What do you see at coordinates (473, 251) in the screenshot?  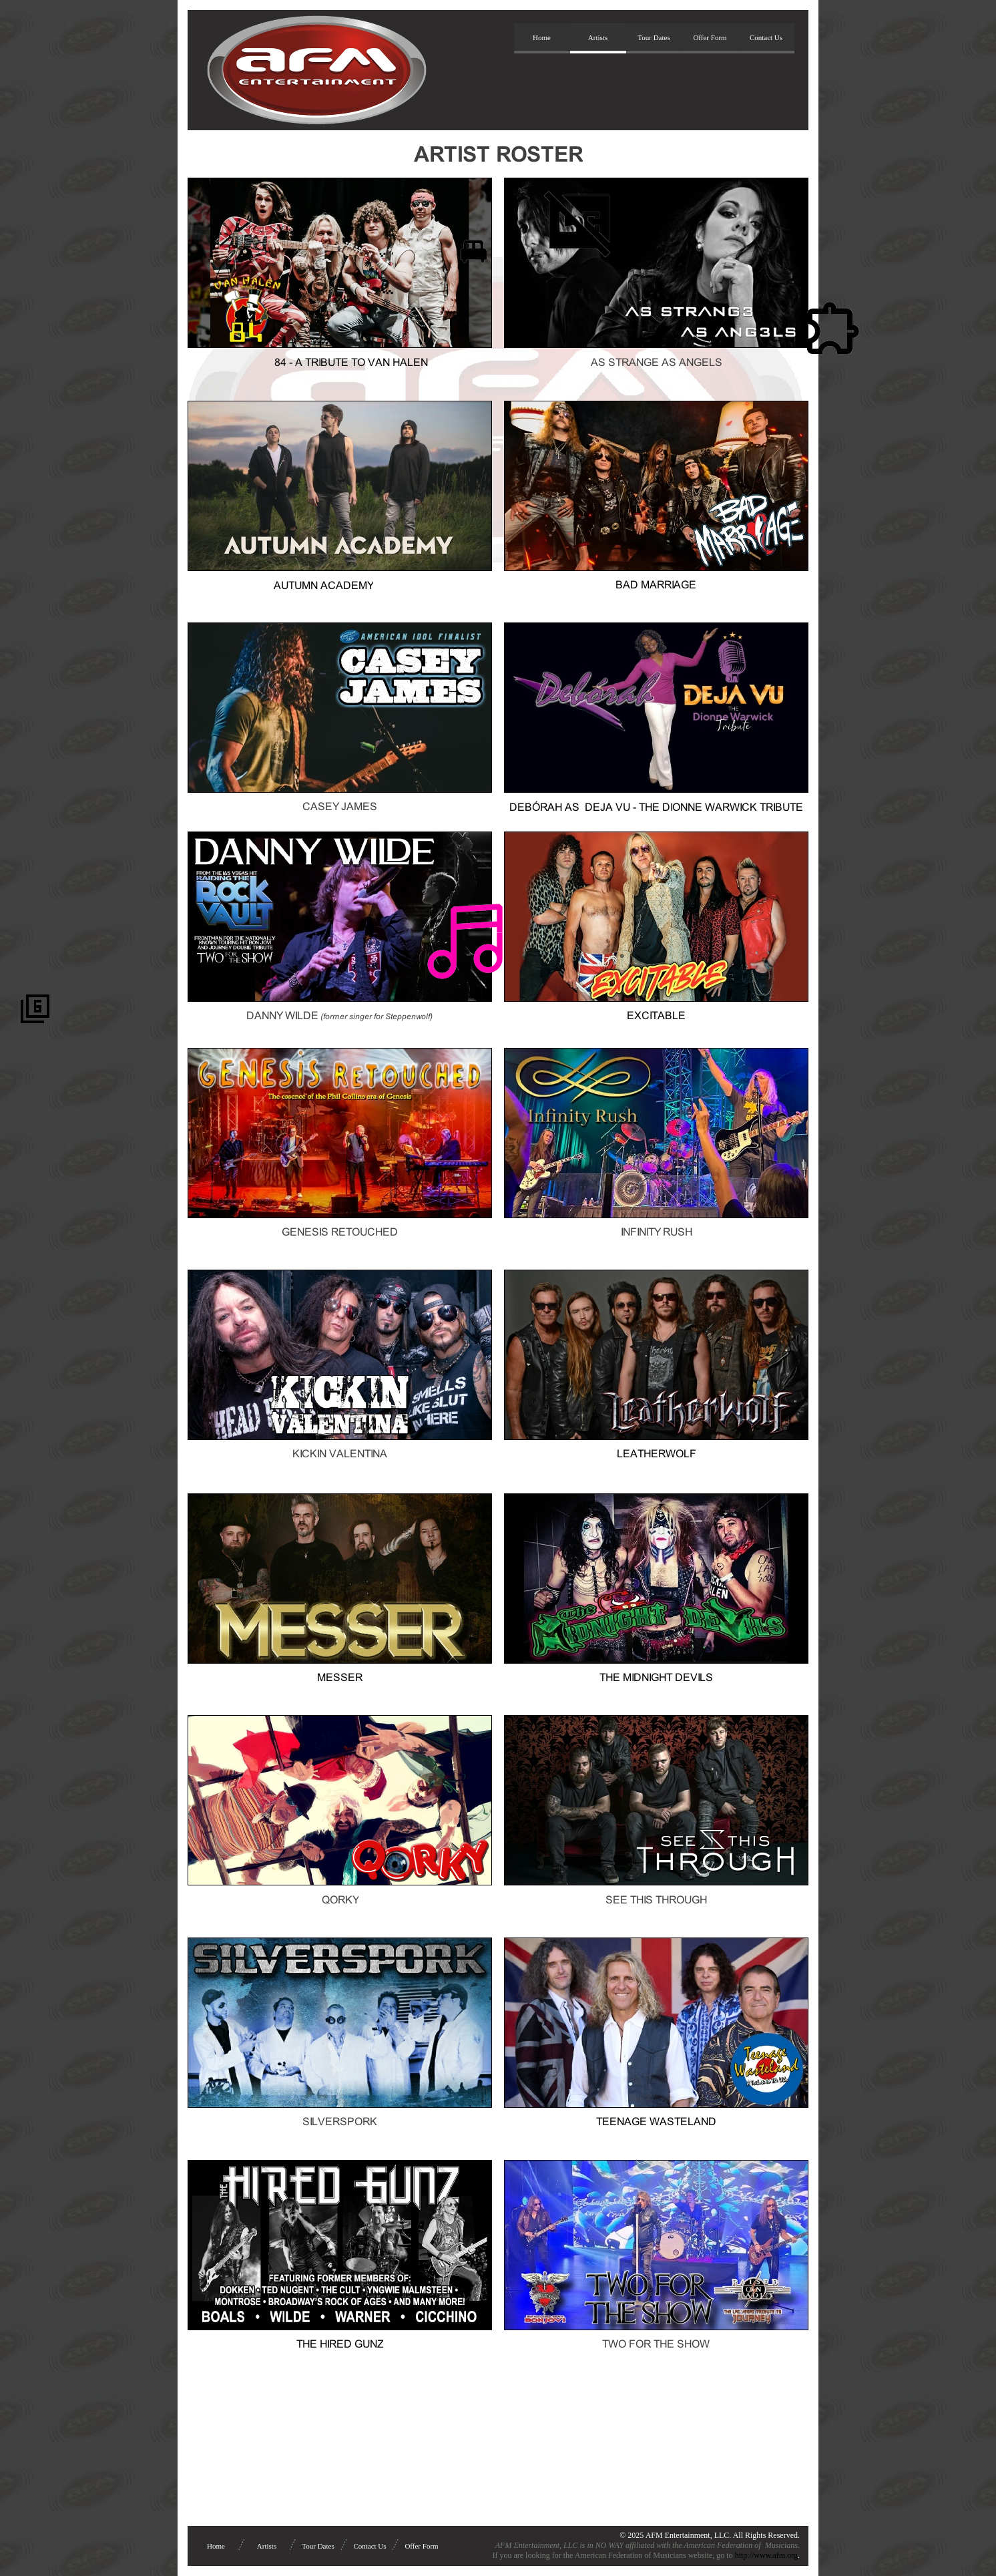 I see `select single bed room option` at bounding box center [473, 251].